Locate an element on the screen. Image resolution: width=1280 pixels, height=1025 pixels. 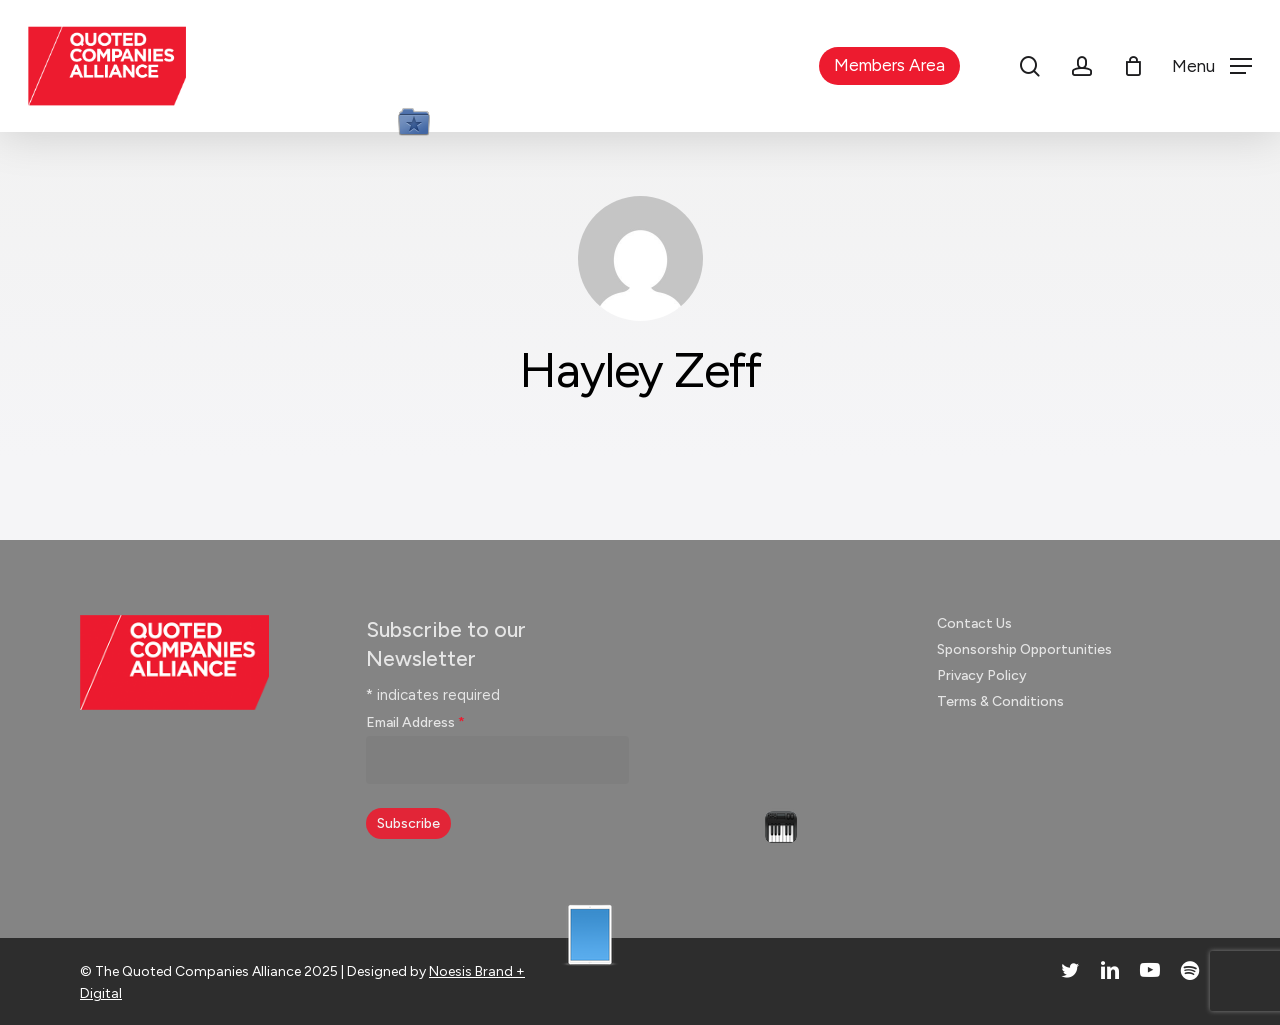
access your favorites folder in the media library is located at coordinates (414, 122).